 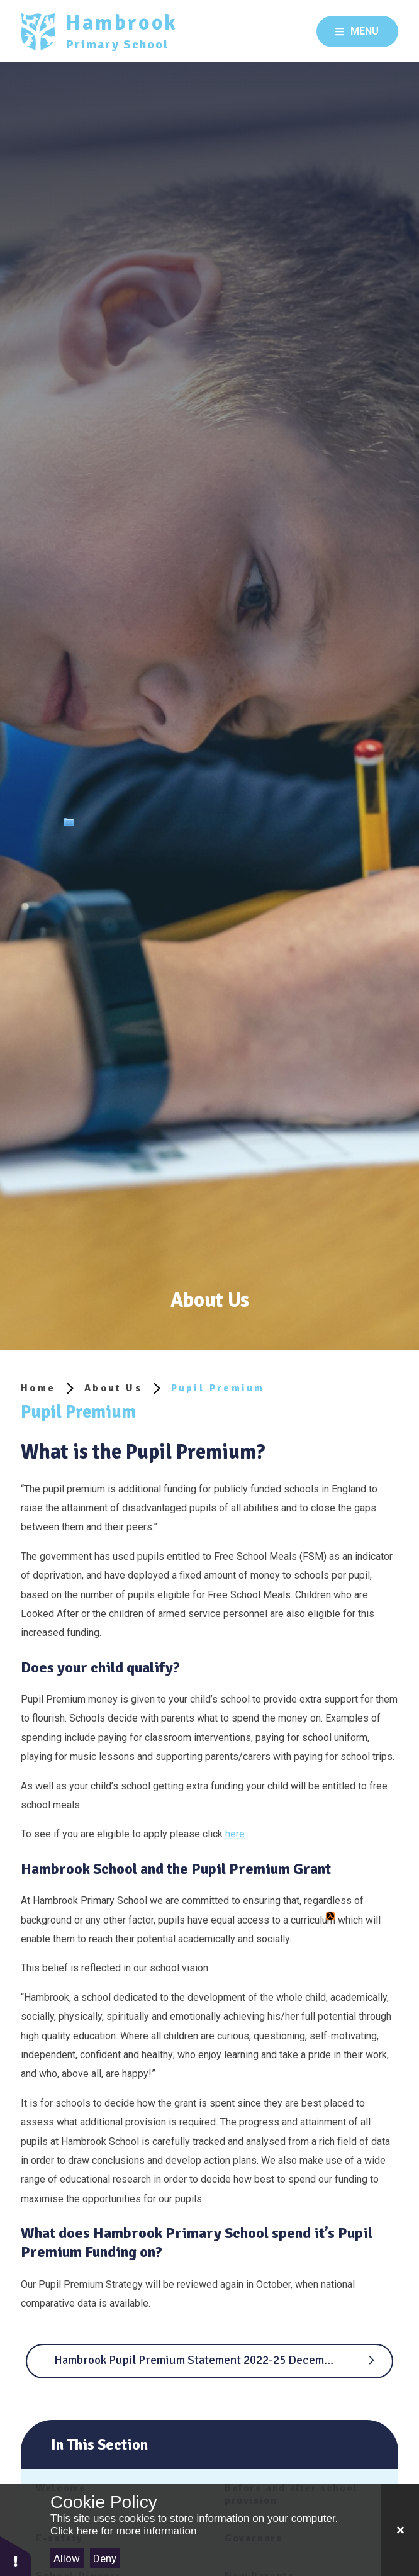 What do you see at coordinates (69, 822) in the screenshot?
I see `open media library folder` at bounding box center [69, 822].